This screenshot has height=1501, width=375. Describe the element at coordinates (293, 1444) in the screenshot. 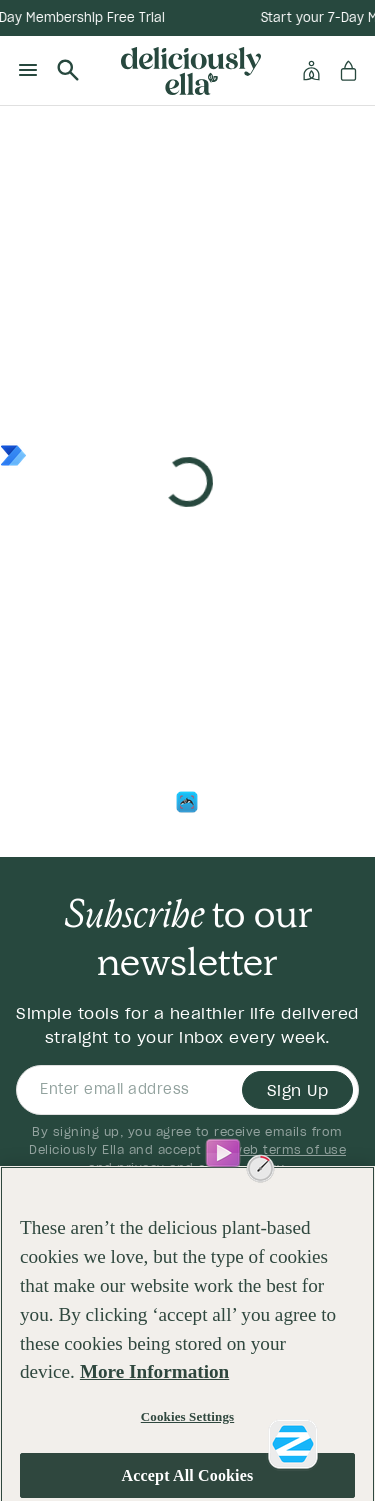

I see `open zorin os system settings or app launcher` at that location.